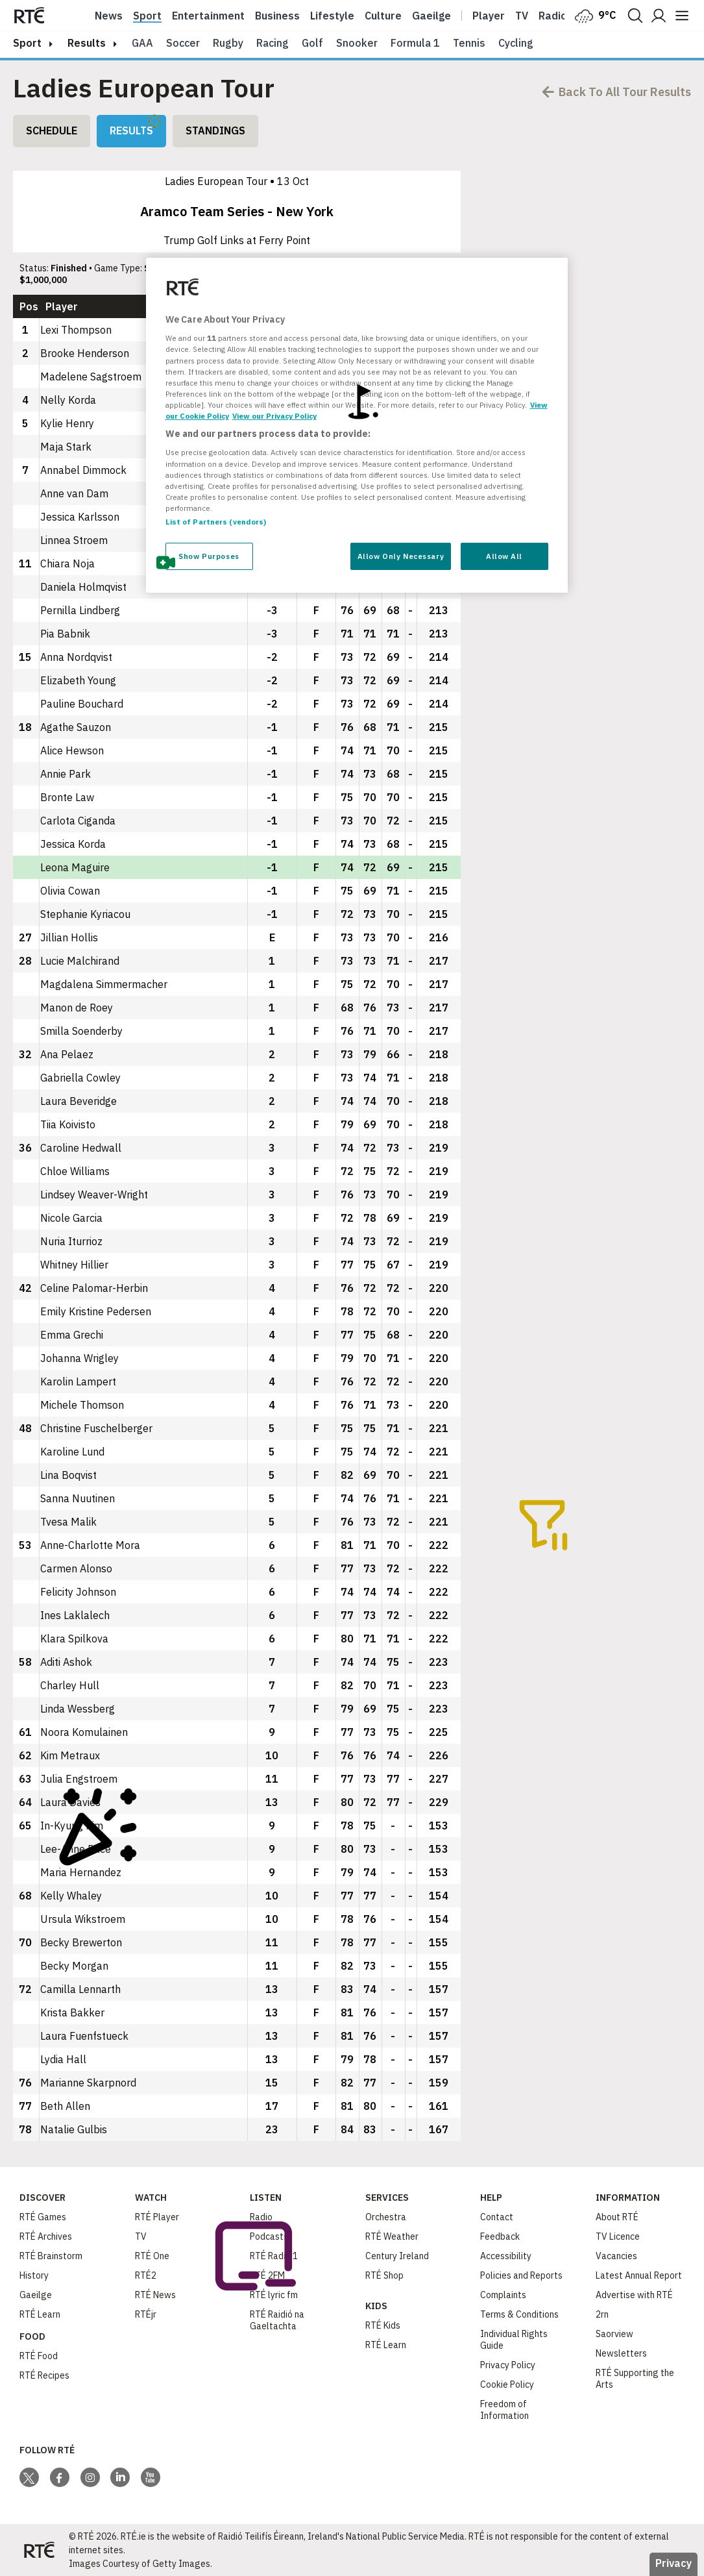  I want to click on remove a paired tablet device, so click(254, 2256).